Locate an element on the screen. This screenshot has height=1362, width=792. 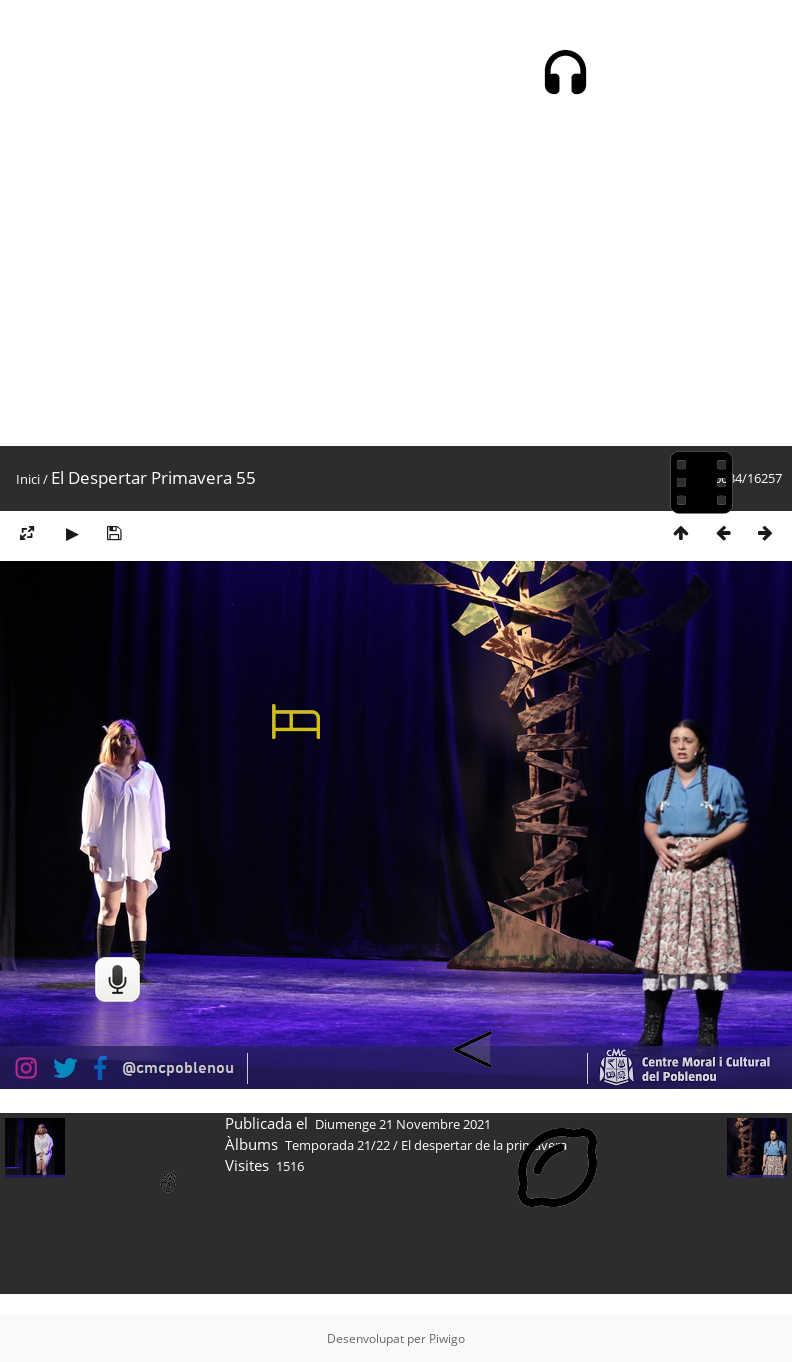
navigate back to the previous screen is located at coordinates (473, 1049).